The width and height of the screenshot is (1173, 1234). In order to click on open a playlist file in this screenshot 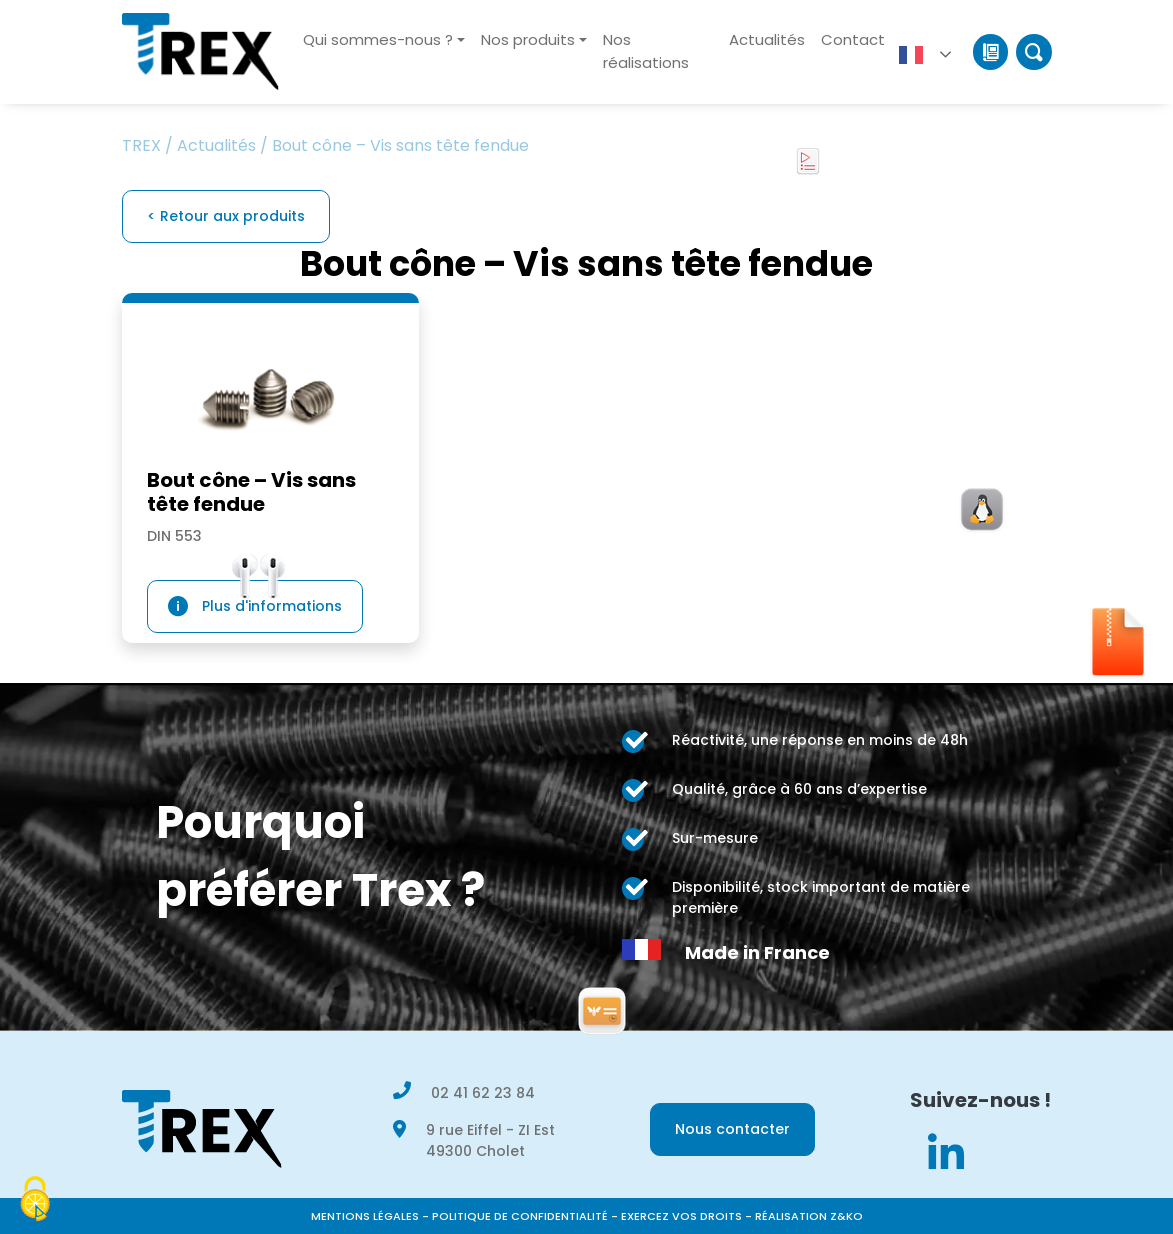, I will do `click(808, 161)`.